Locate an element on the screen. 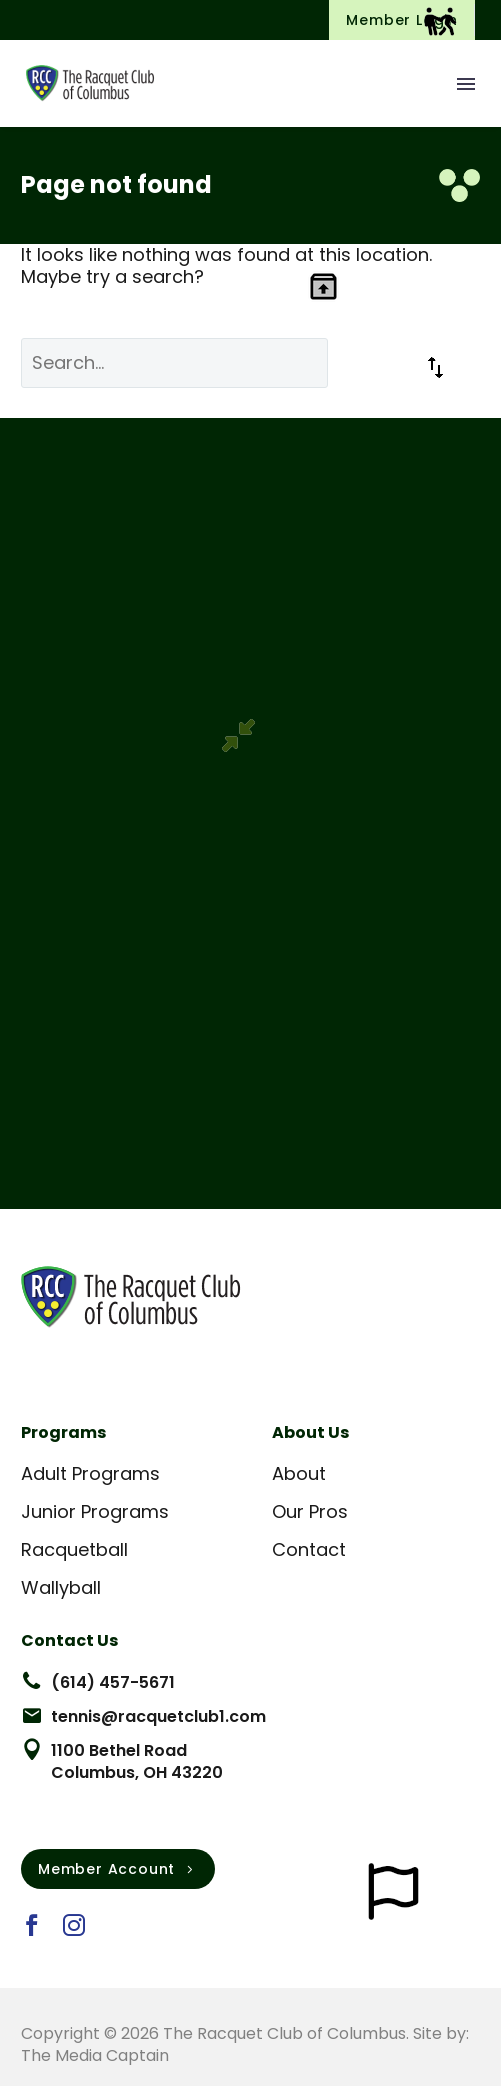 The width and height of the screenshot is (501, 2086). exit fullscreen mode is located at coordinates (238, 735).